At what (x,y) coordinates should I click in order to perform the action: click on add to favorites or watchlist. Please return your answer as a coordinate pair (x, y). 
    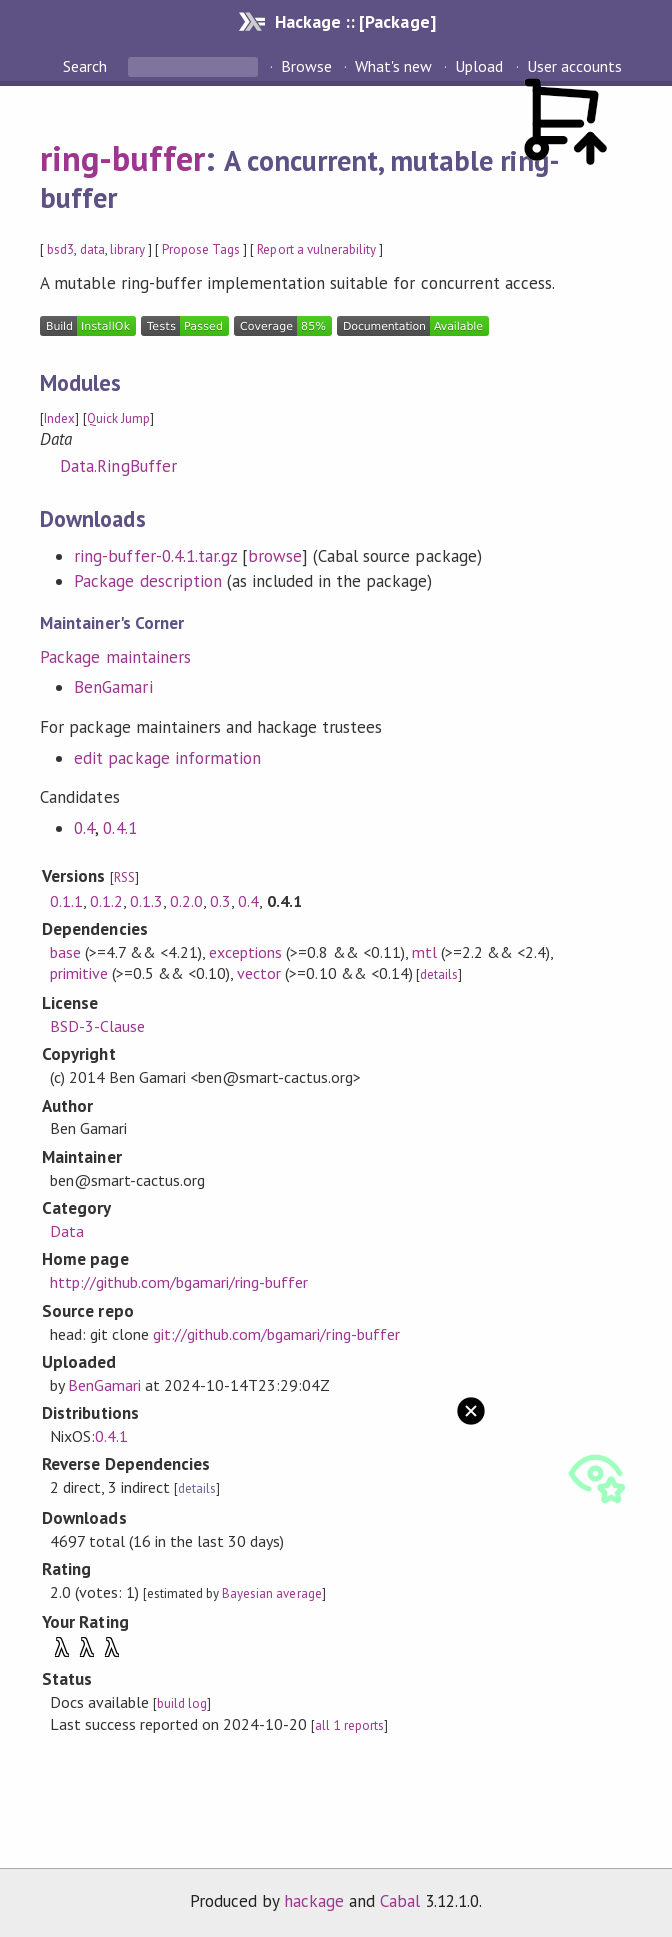
    Looking at the image, I should click on (595, 1473).